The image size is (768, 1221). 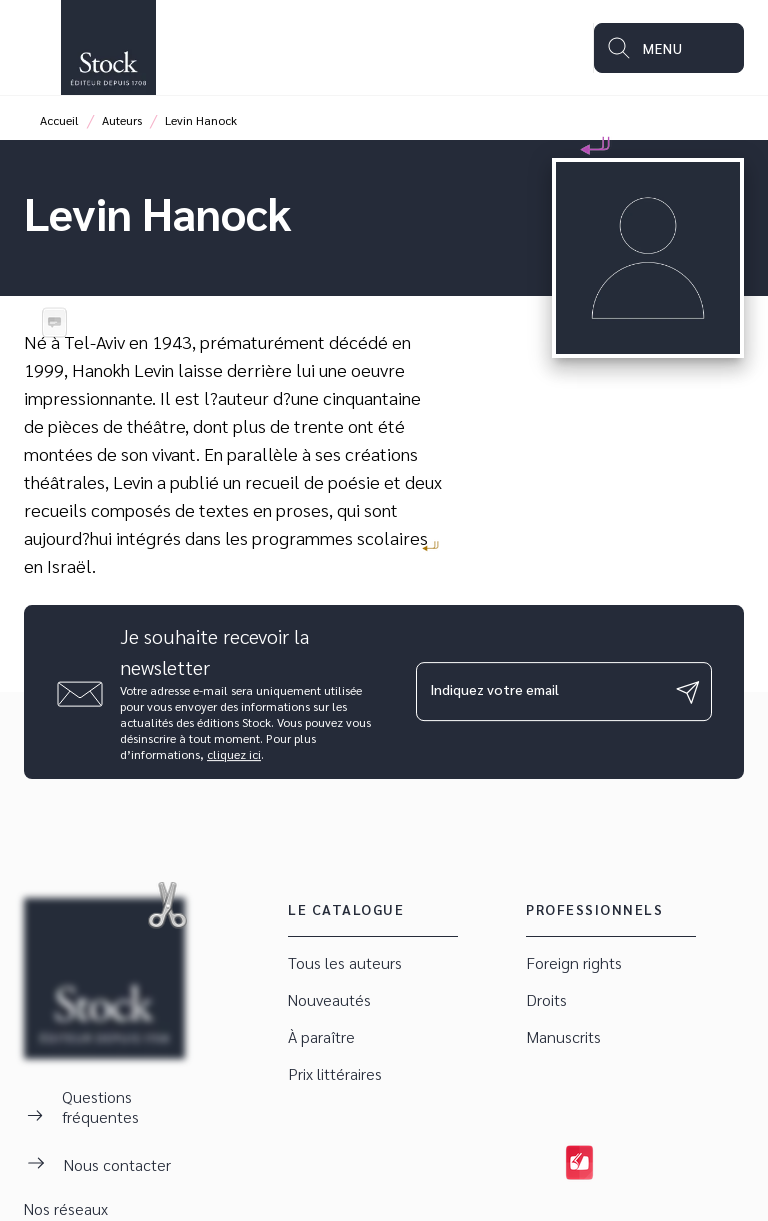 What do you see at coordinates (54, 322) in the screenshot?
I see `a microdvd subtitle file` at bounding box center [54, 322].